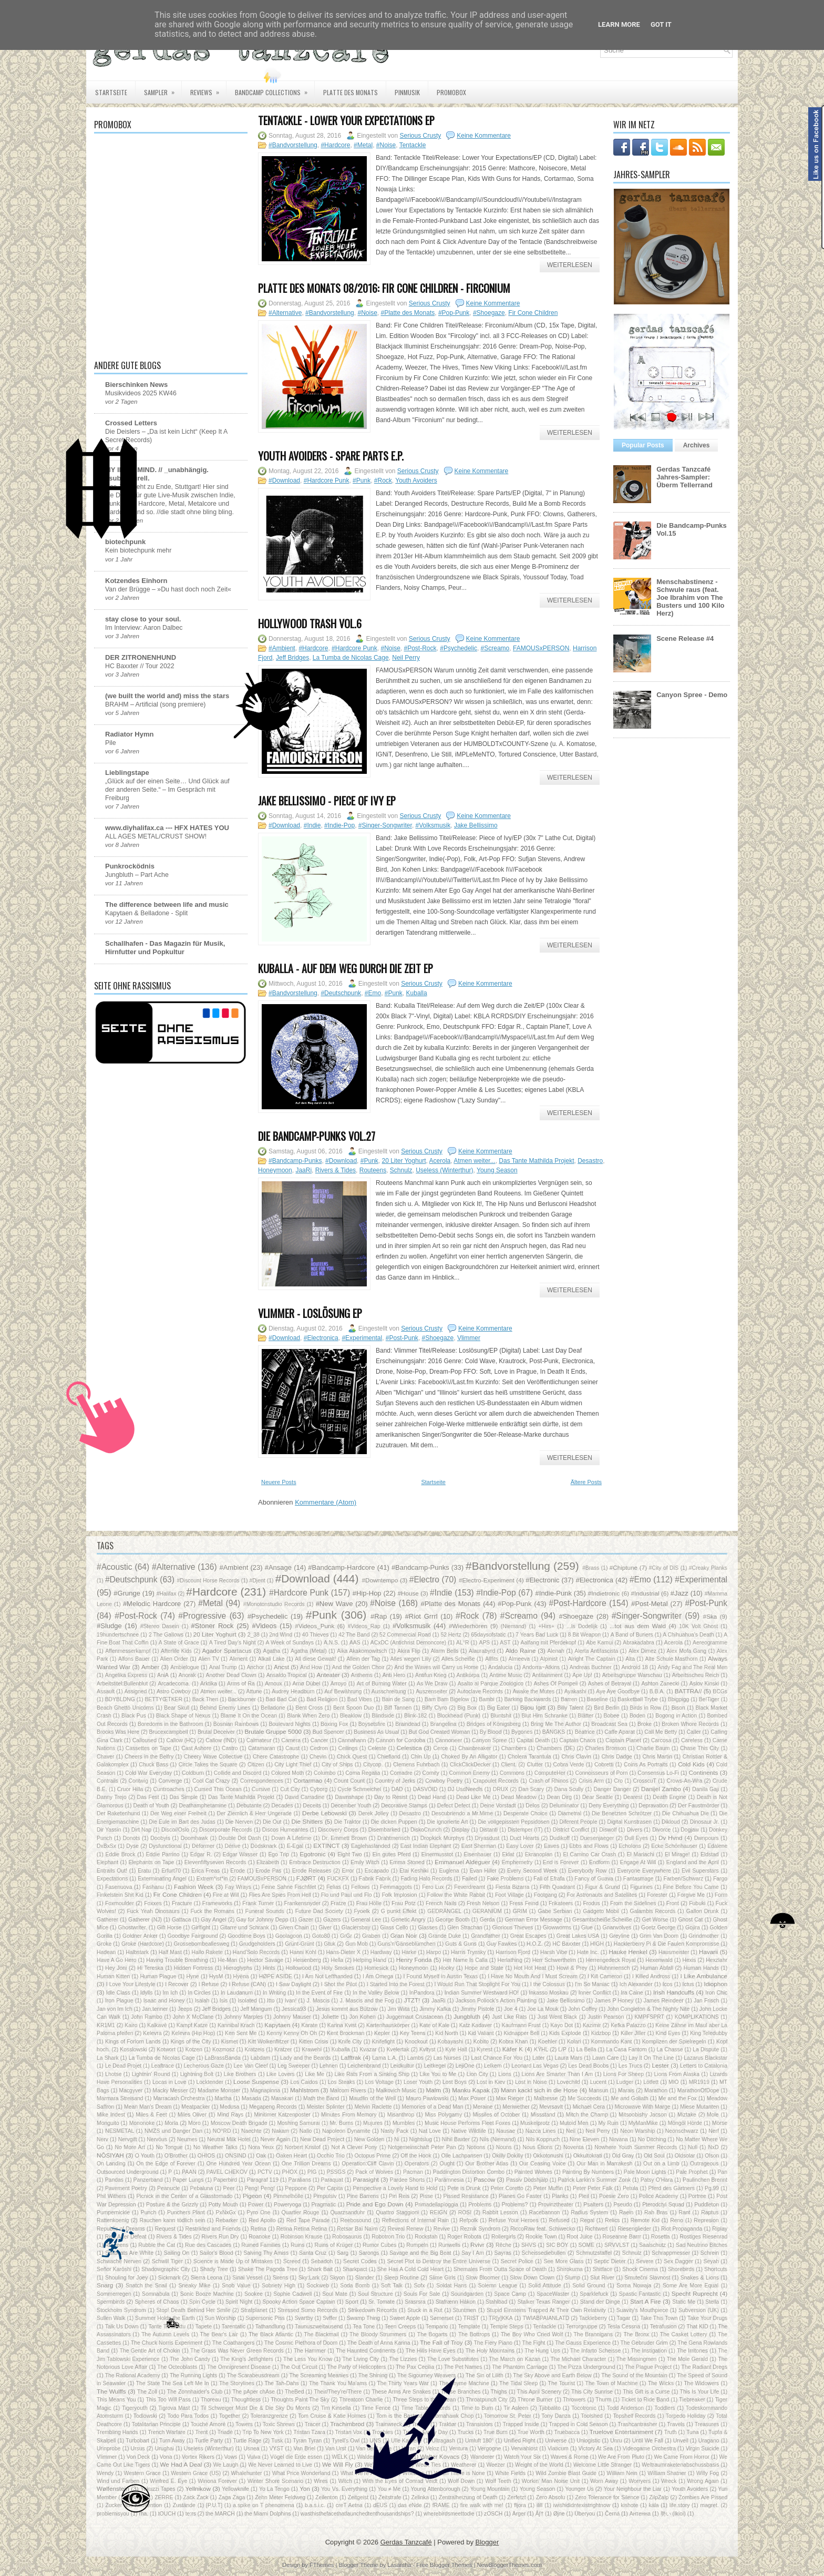 Image resolution: width=824 pixels, height=2576 pixels. What do you see at coordinates (272, 75) in the screenshot?
I see `indicates stormy weather conditions` at bounding box center [272, 75].